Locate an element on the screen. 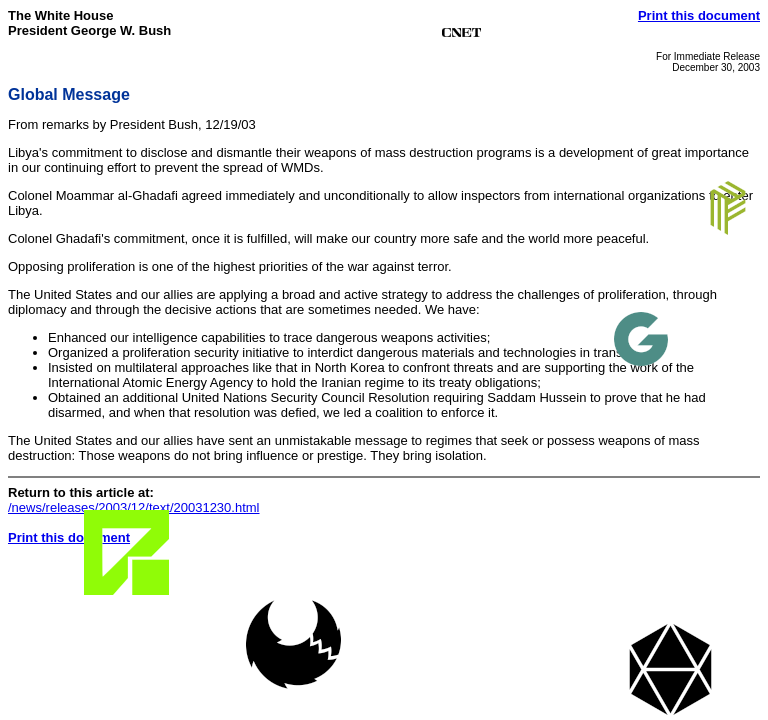  SPDX (Software Package Data Exchange) logo is located at coordinates (126, 552).